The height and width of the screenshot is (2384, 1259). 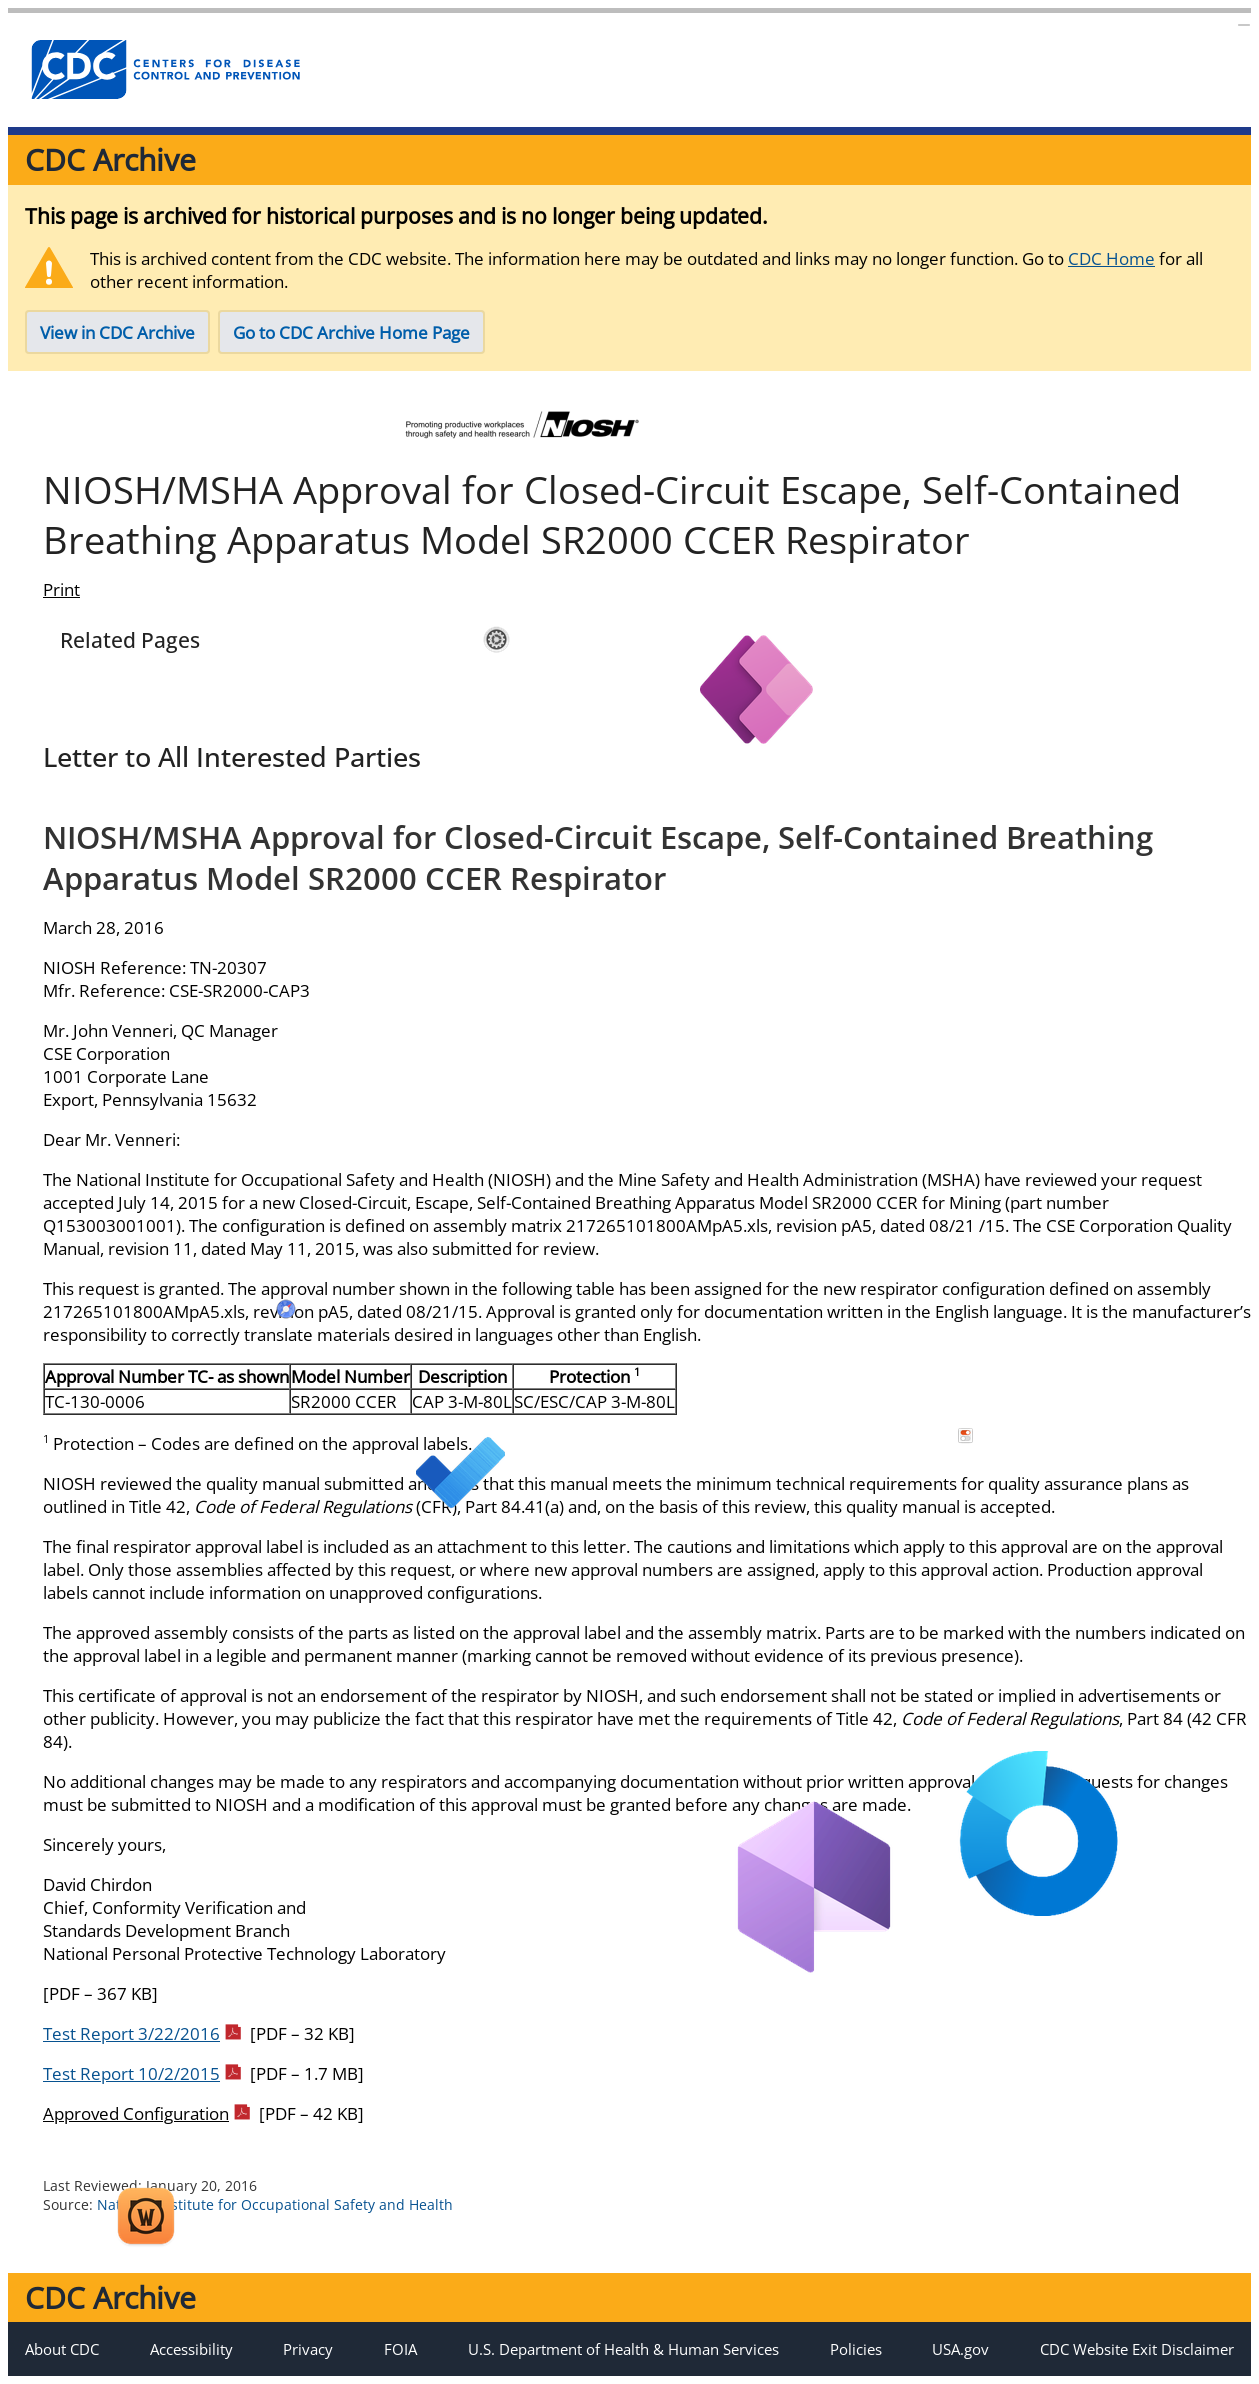 What do you see at coordinates (814, 1888) in the screenshot?
I see `open layout or design application` at bounding box center [814, 1888].